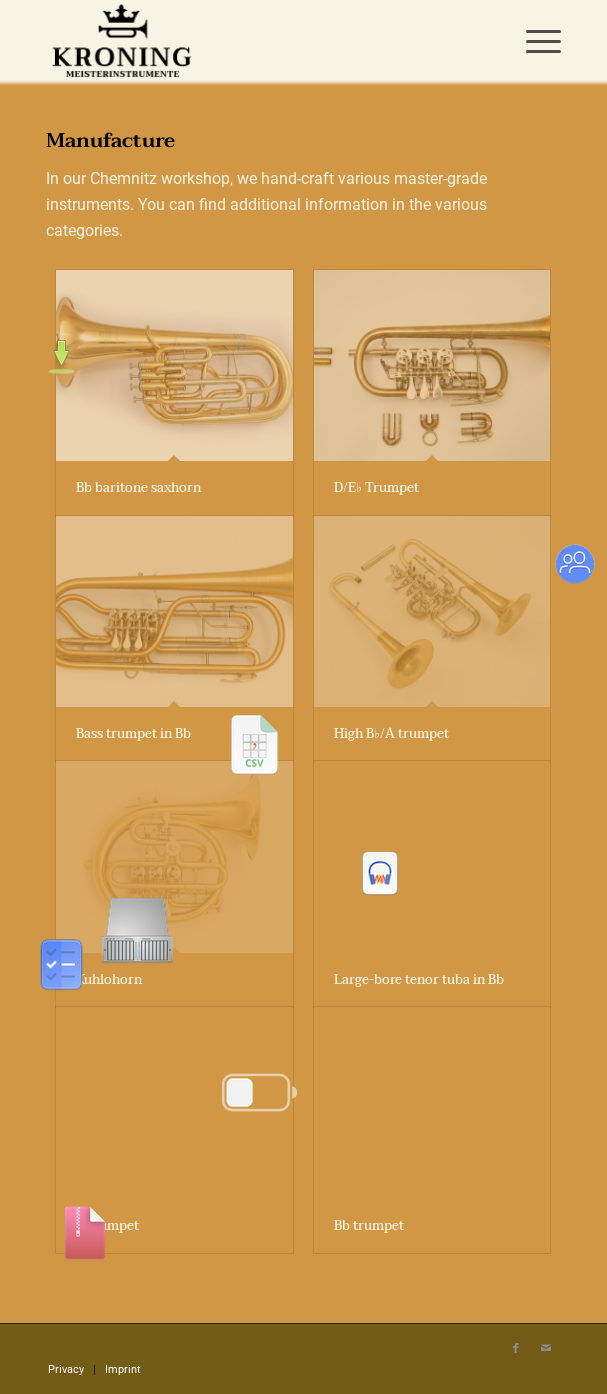  I want to click on manage user accounts and settings, so click(575, 564).